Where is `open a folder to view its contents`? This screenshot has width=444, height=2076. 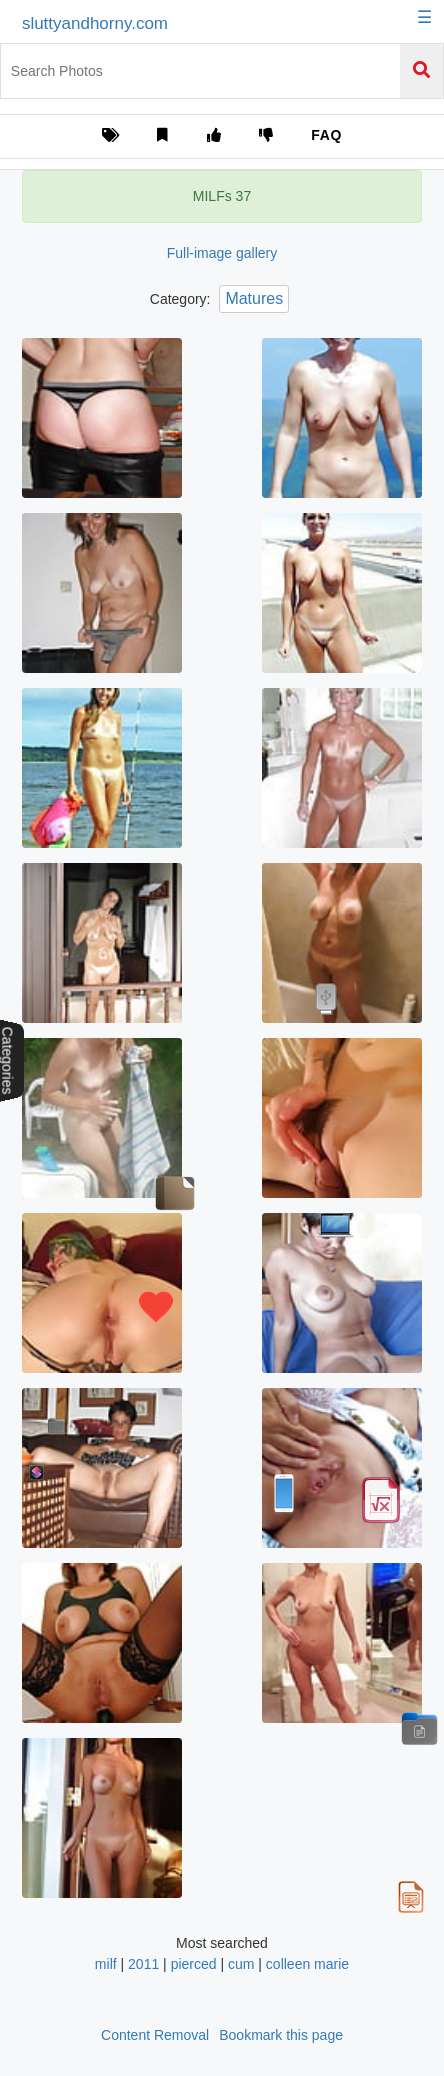 open a folder to view its contents is located at coordinates (56, 1425).